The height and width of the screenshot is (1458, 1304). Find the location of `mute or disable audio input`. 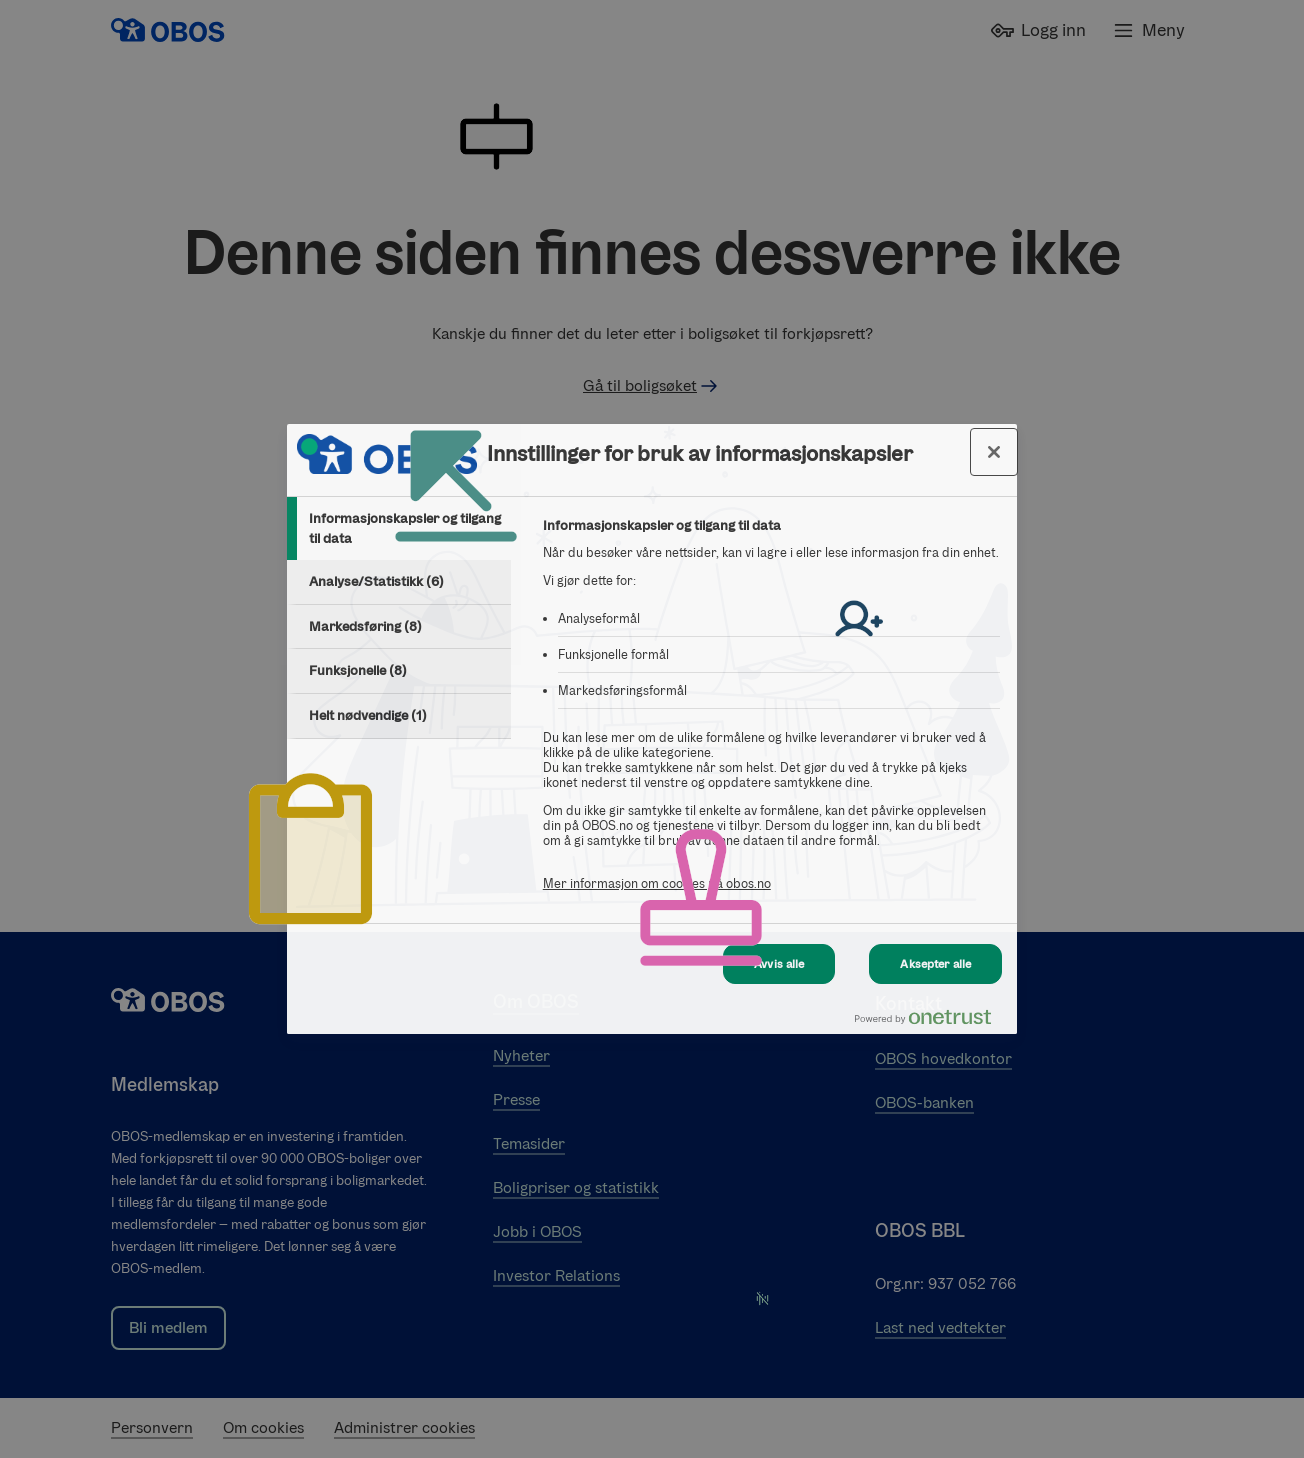

mute or disable audio input is located at coordinates (762, 1298).